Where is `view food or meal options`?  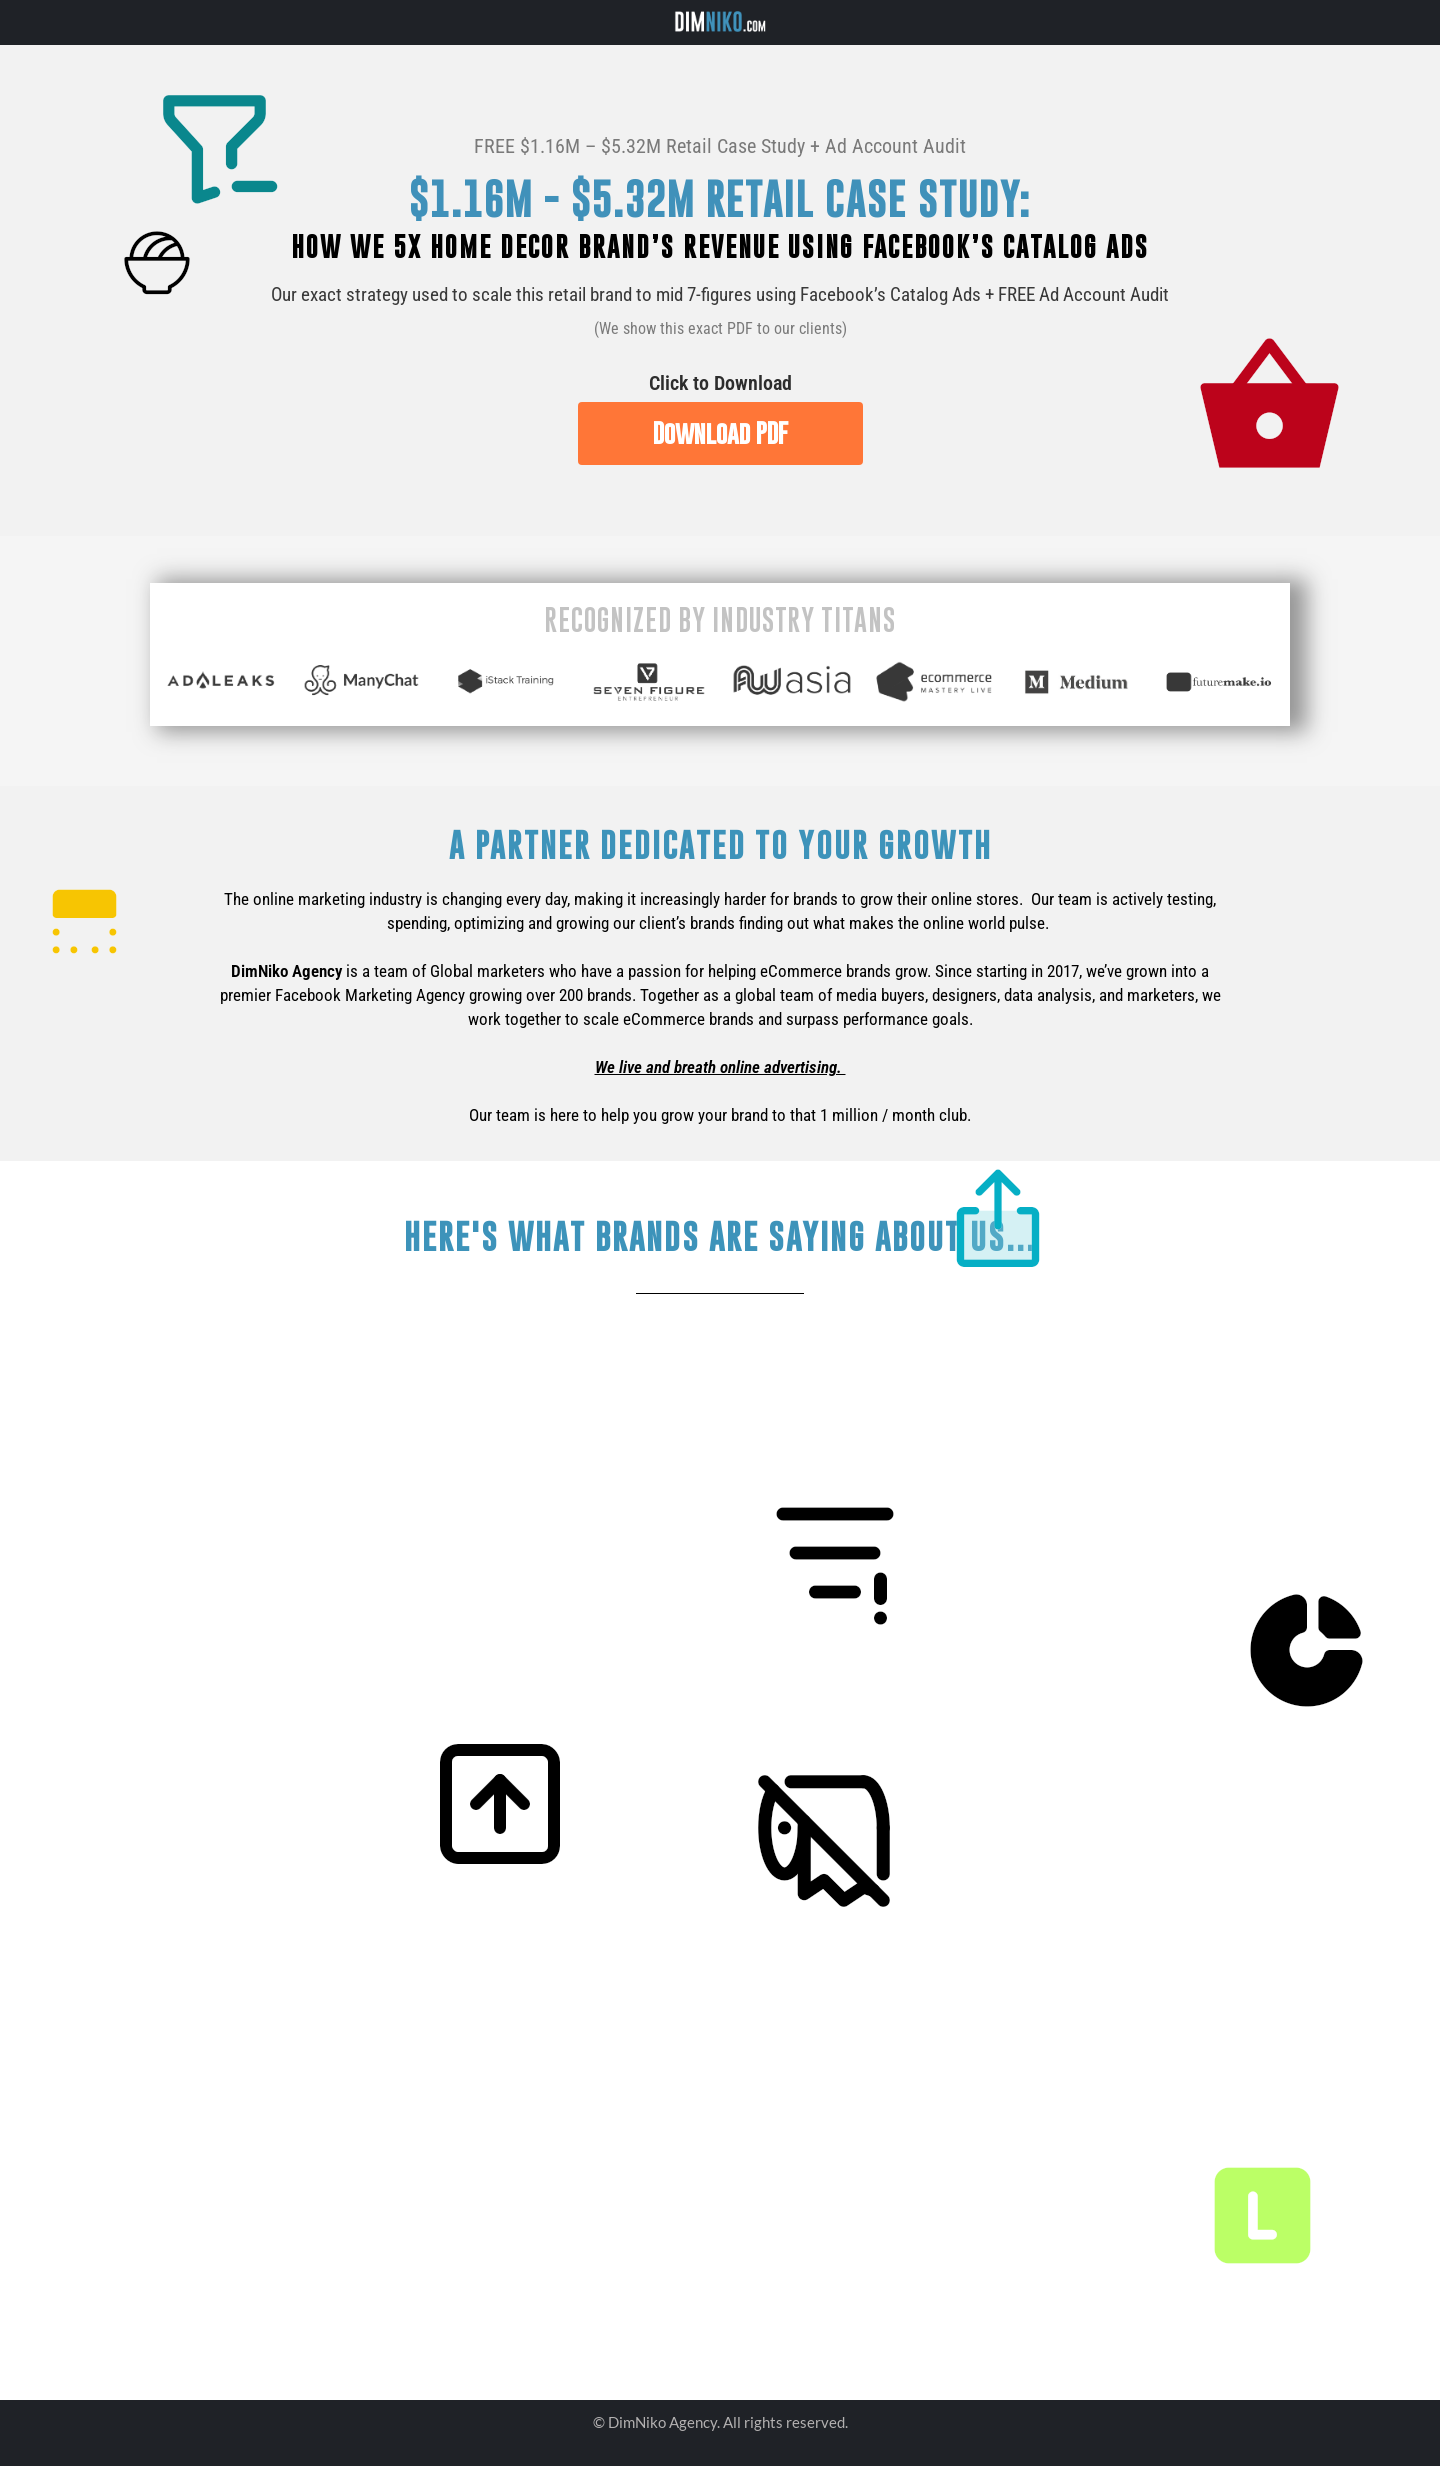 view food or meal options is located at coordinates (157, 264).